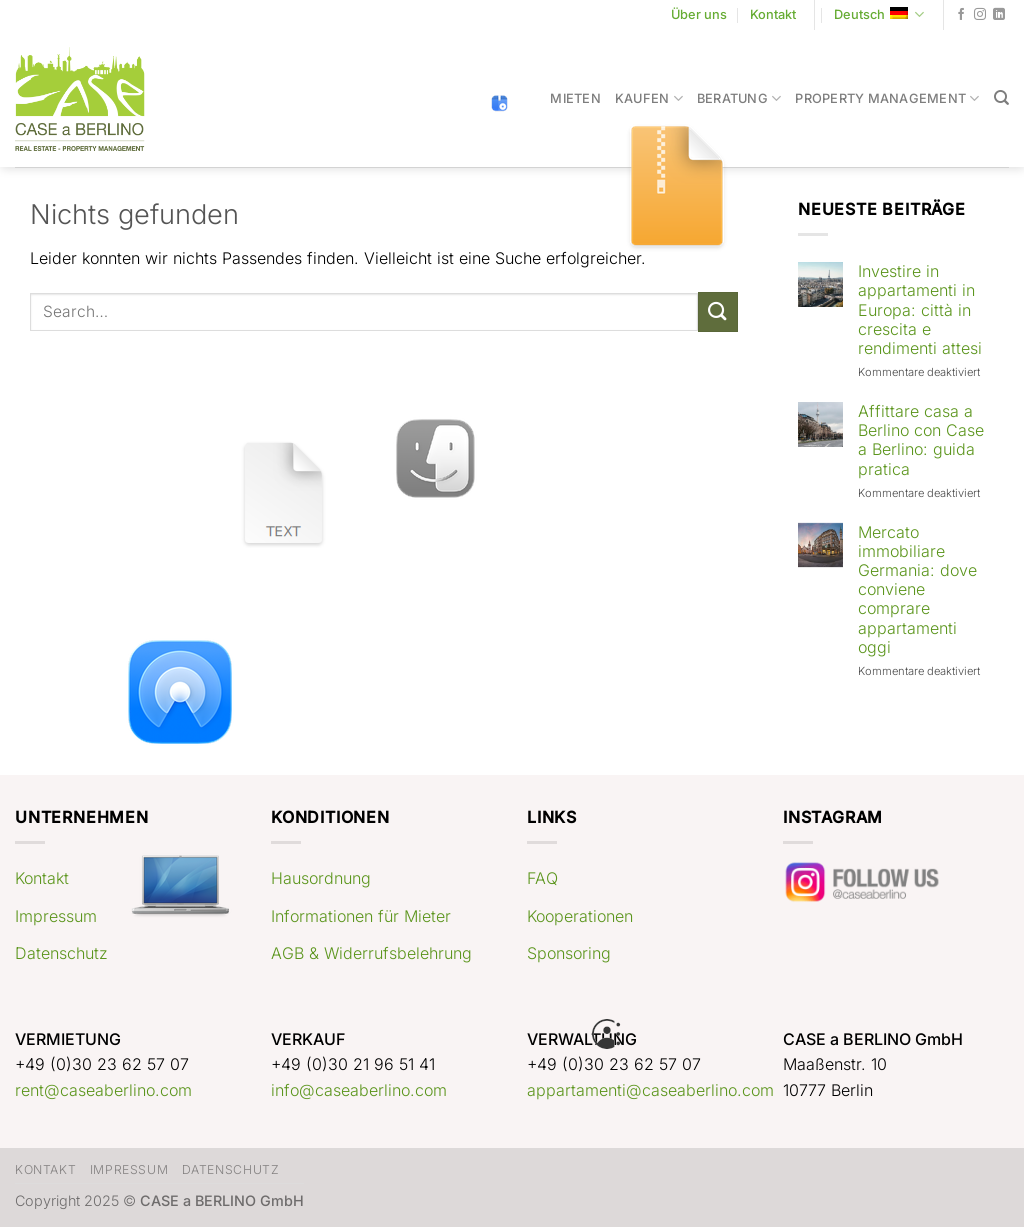 The height and width of the screenshot is (1227, 1024). Describe the element at coordinates (499, 103) in the screenshot. I see `access input source or keyboard layout settings` at that location.